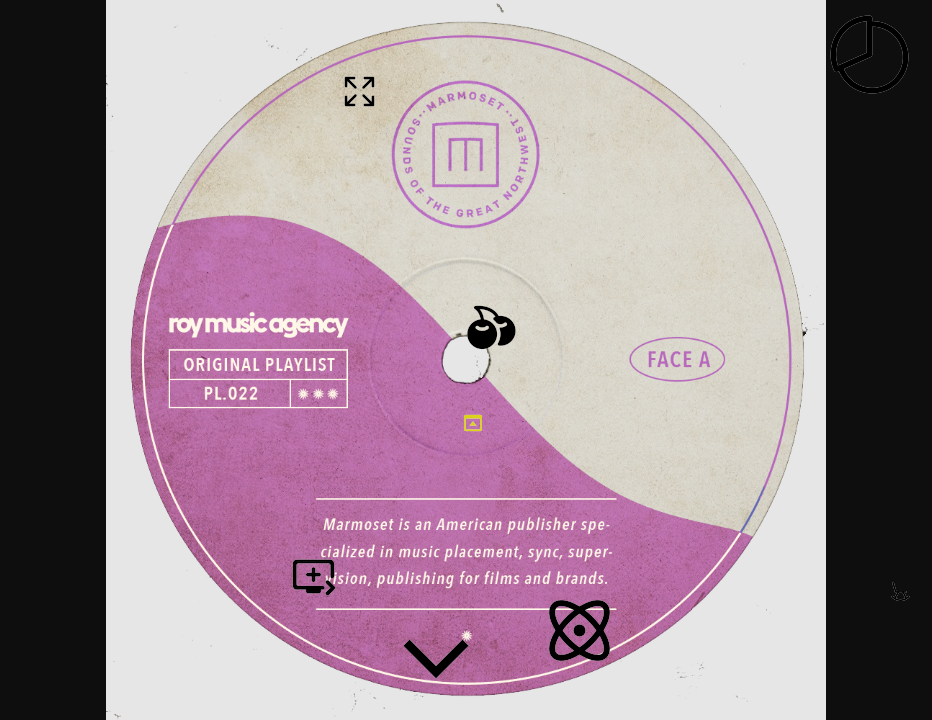 The image size is (932, 720). What do you see at coordinates (436, 659) in the screenshot?
I see `expand a dropdown menu or section` at bounding box center [436, 659].